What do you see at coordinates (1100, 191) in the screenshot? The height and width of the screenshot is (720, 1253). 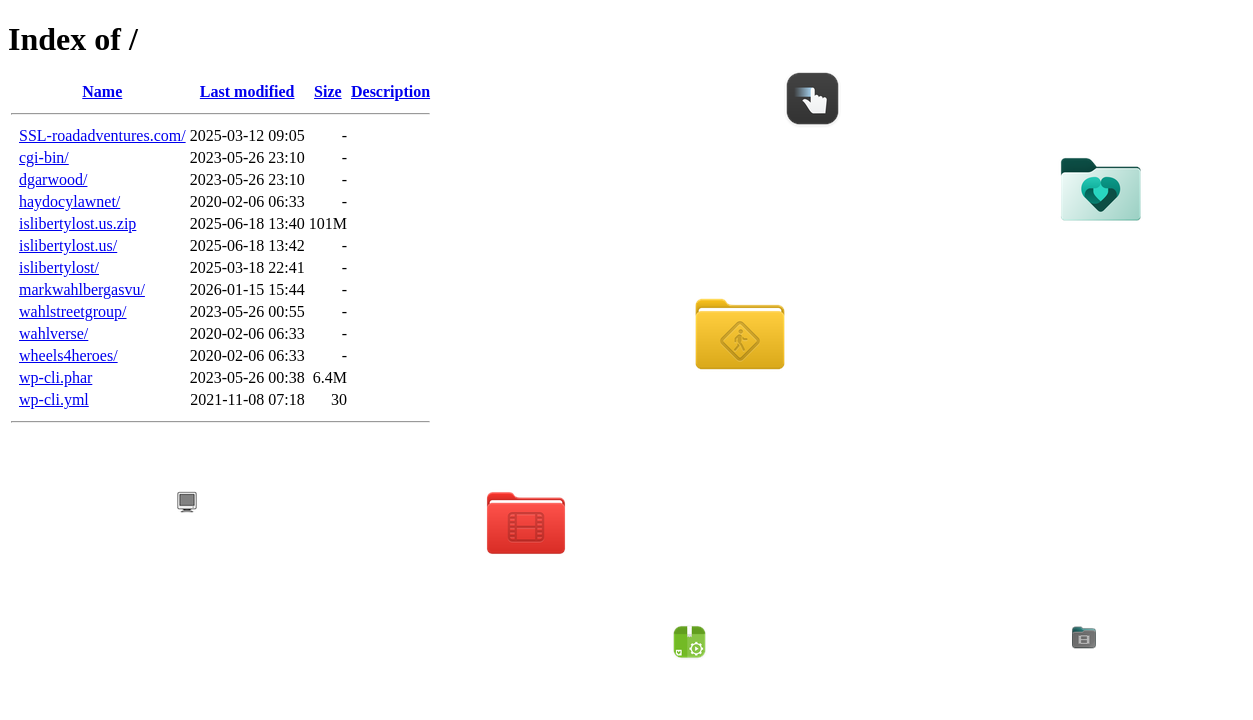 I see `open microsoft family safety folder` at bounding box center [1100, 191].